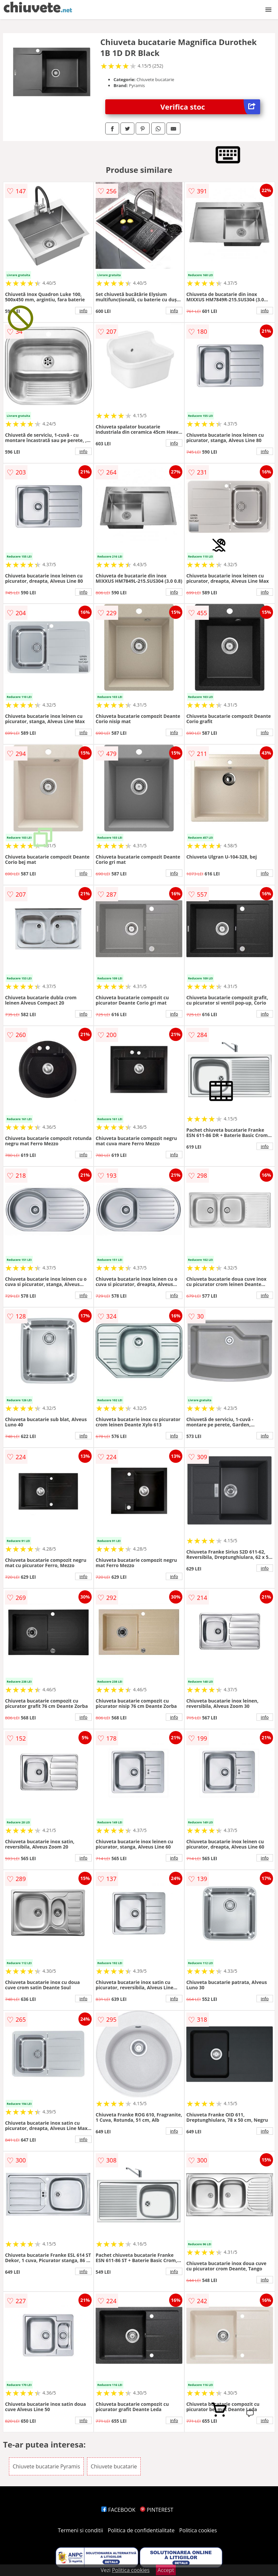 The height and width of the screenshot is (2576, 278). Describe the element at coordinates (219, 2409) in the screenshot. I see `view your shopping cart` at that location.